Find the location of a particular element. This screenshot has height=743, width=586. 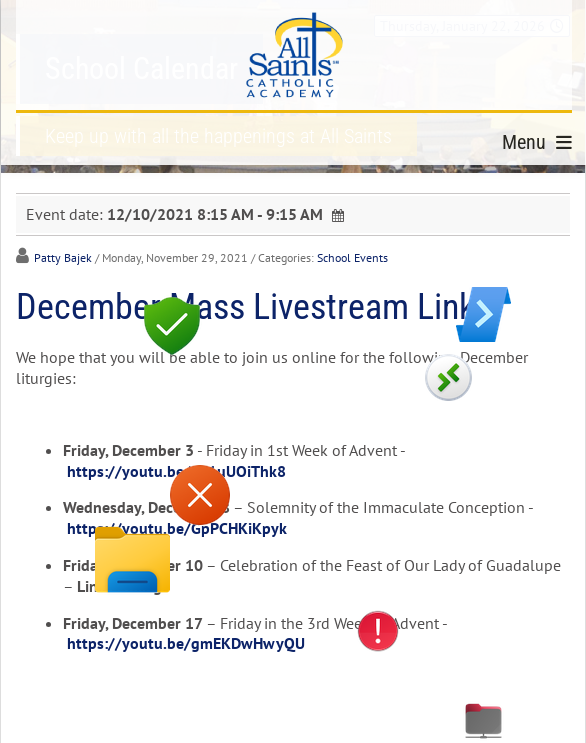

indicates a warning or caution state is located at coordinates (378, 631).